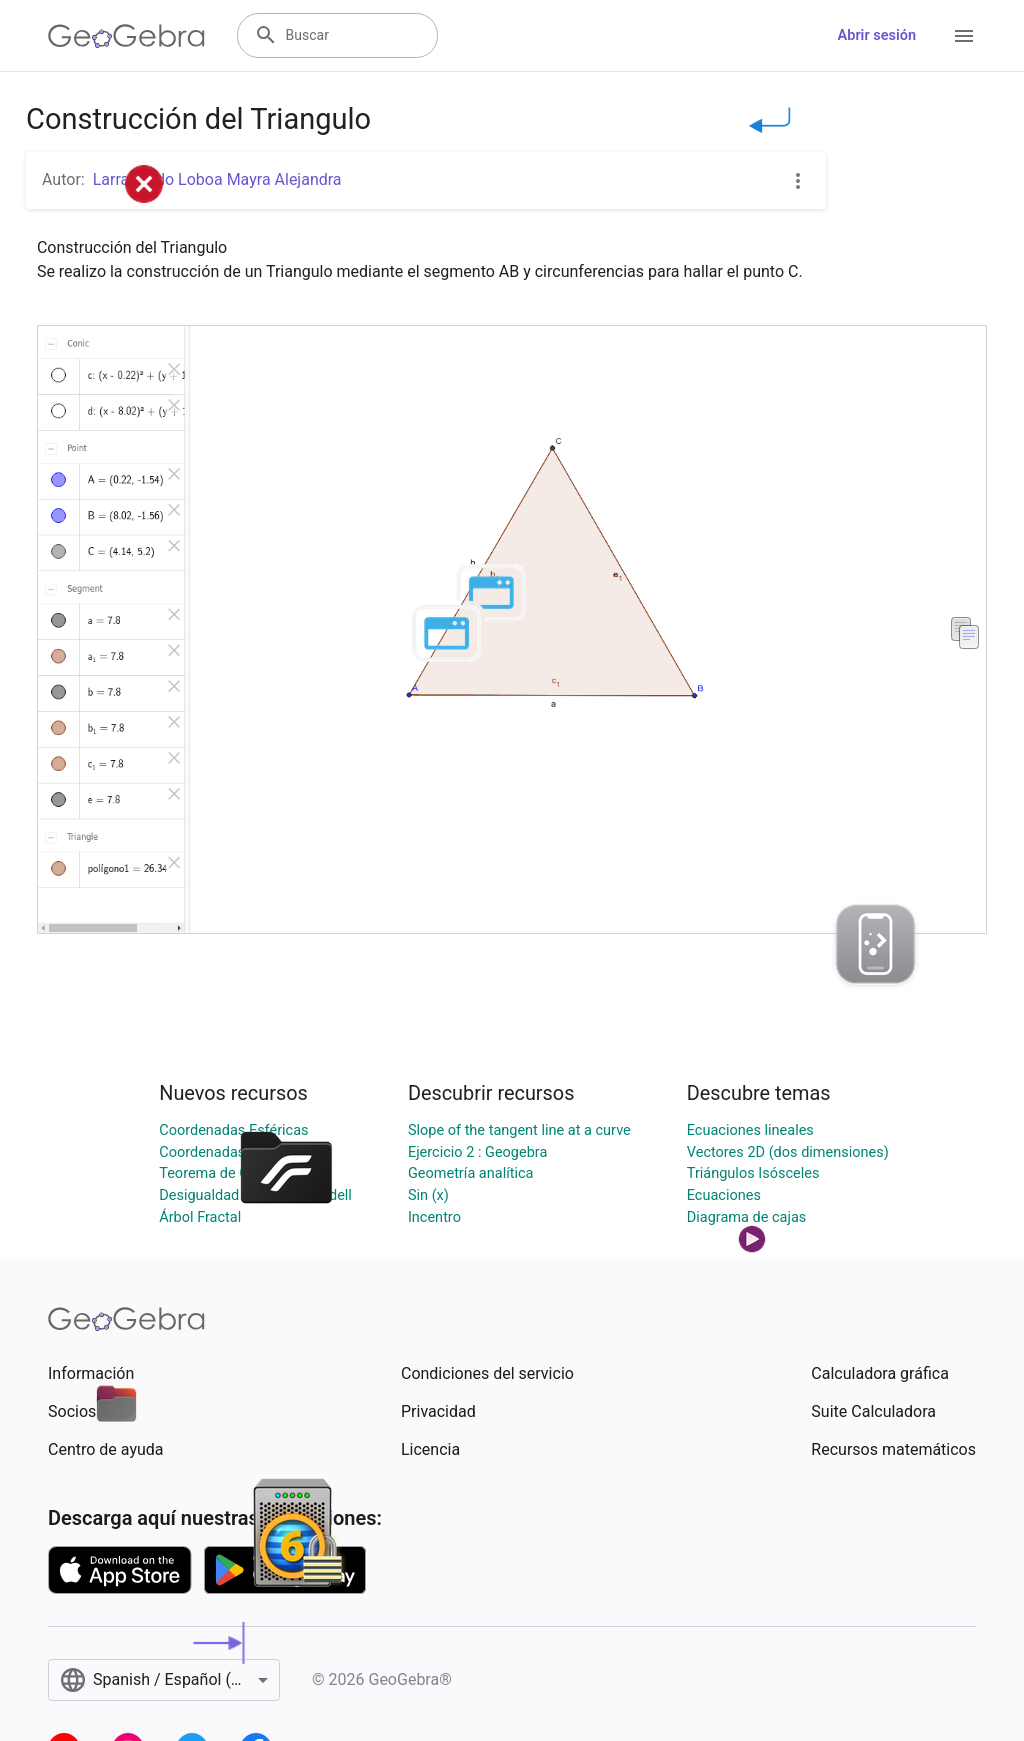 The image size is (1024, 1741). I want to click on folder ready to accept dragged files, so click(116, 1403).